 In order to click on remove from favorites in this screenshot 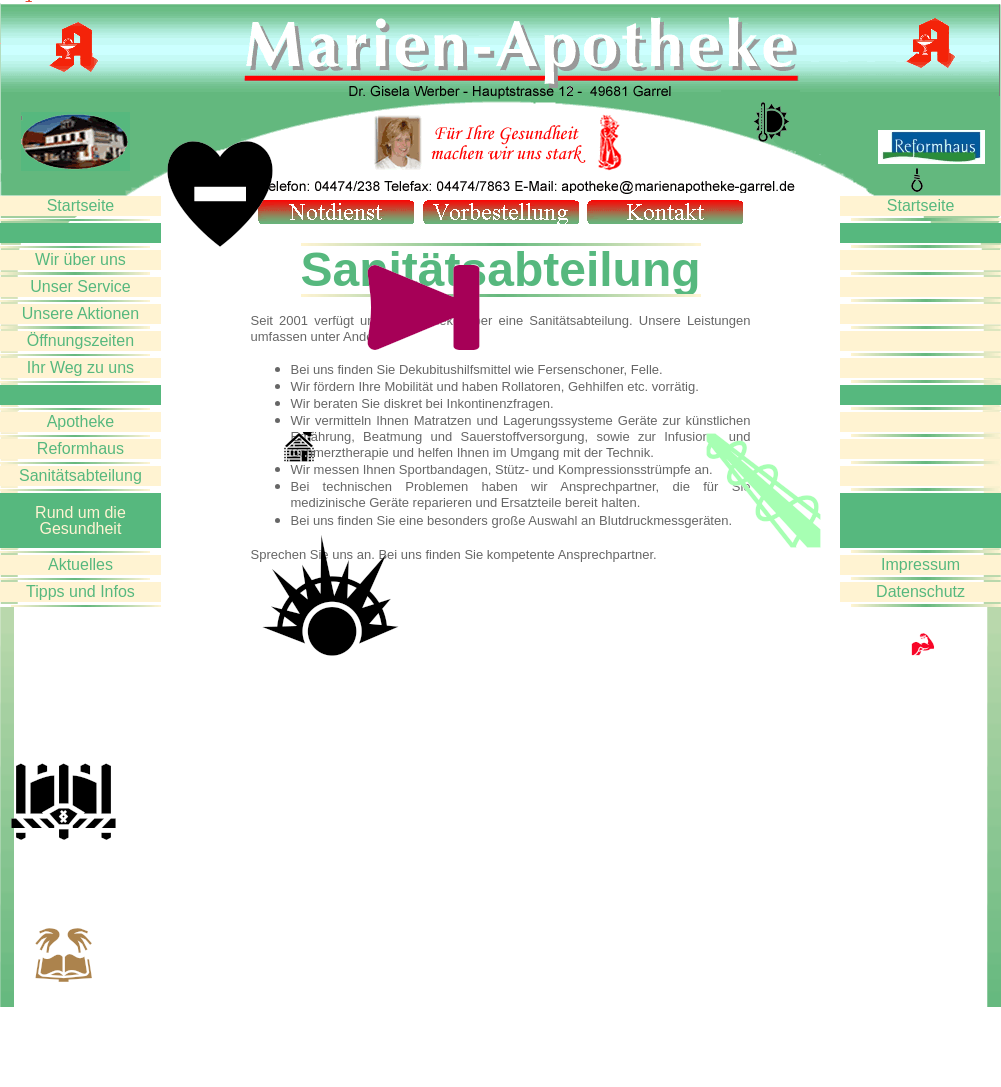, I will do `click(220, 194)`.